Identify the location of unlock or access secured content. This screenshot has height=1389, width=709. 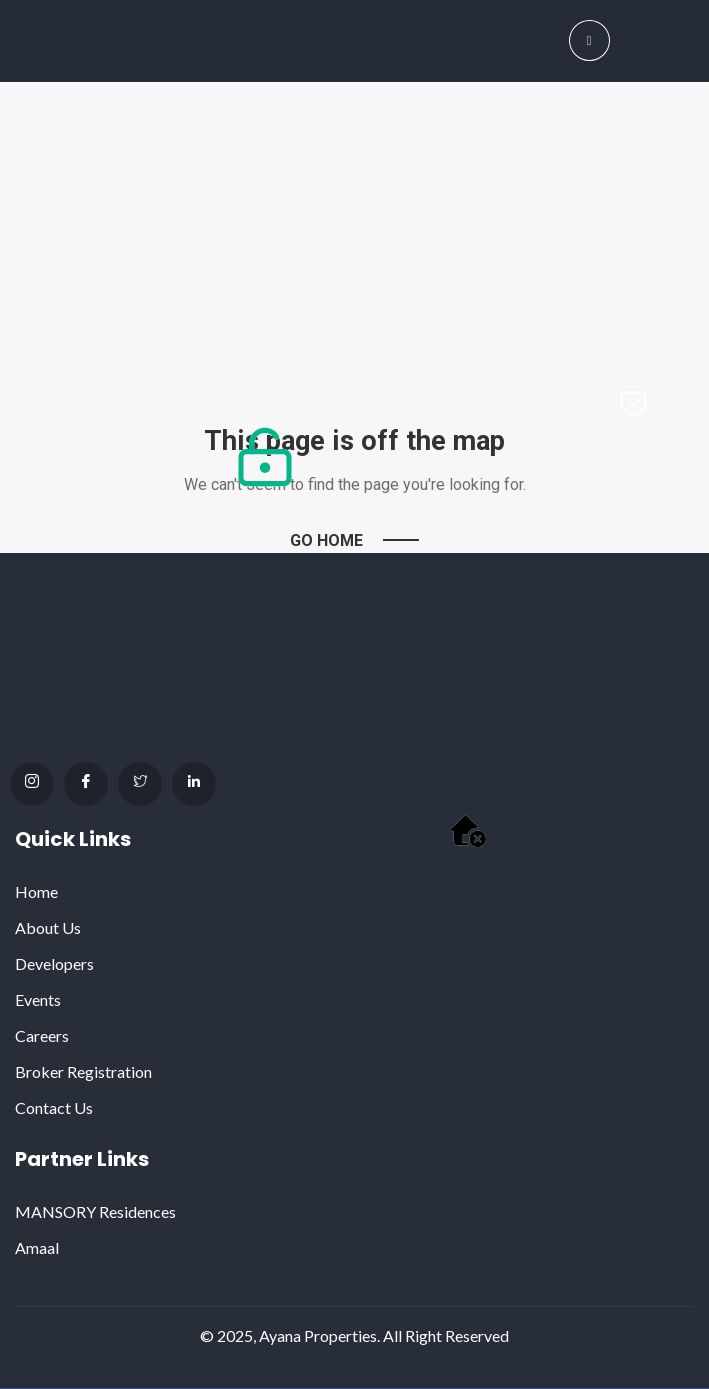
(265, 457).